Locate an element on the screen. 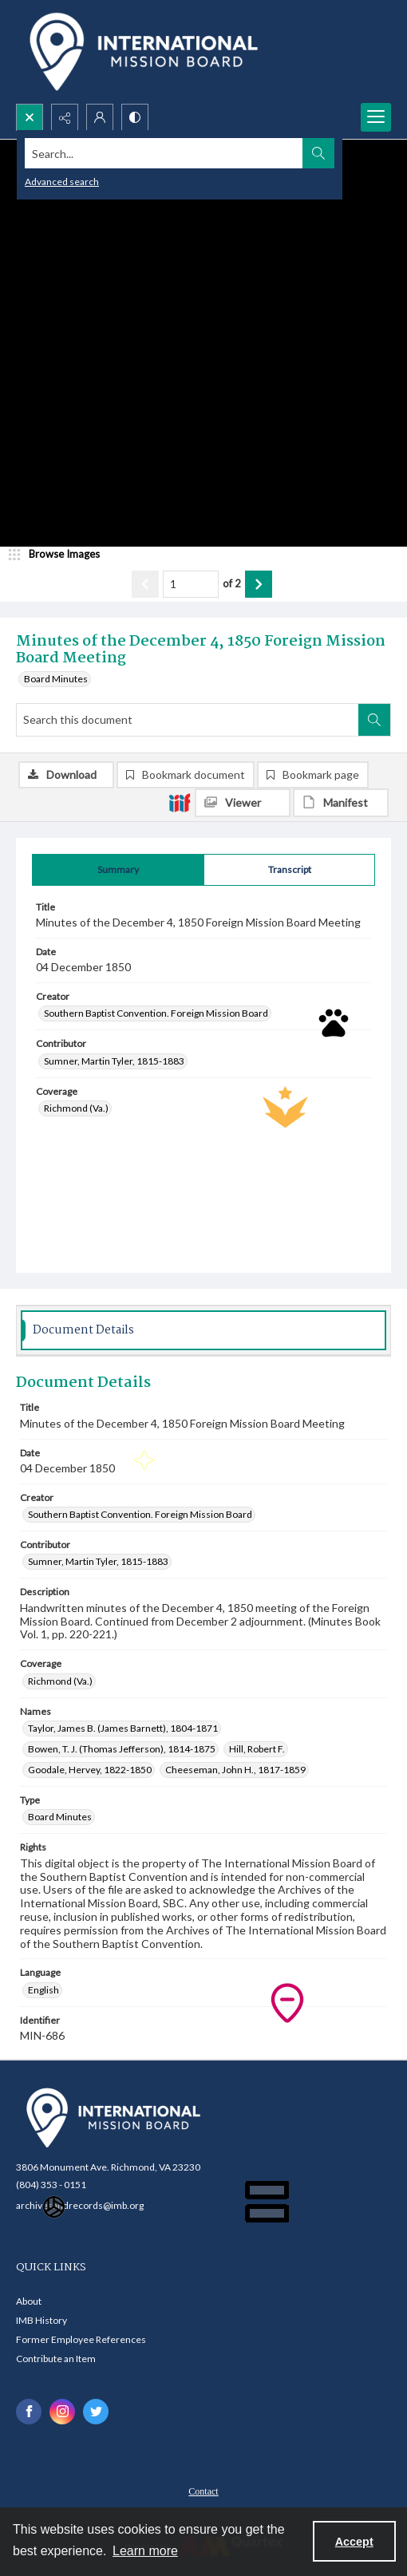 Image resolution: width=407 pixels, height=2576 pixels. access volleyball or sports-related content is located at coordinates (53, 2207).